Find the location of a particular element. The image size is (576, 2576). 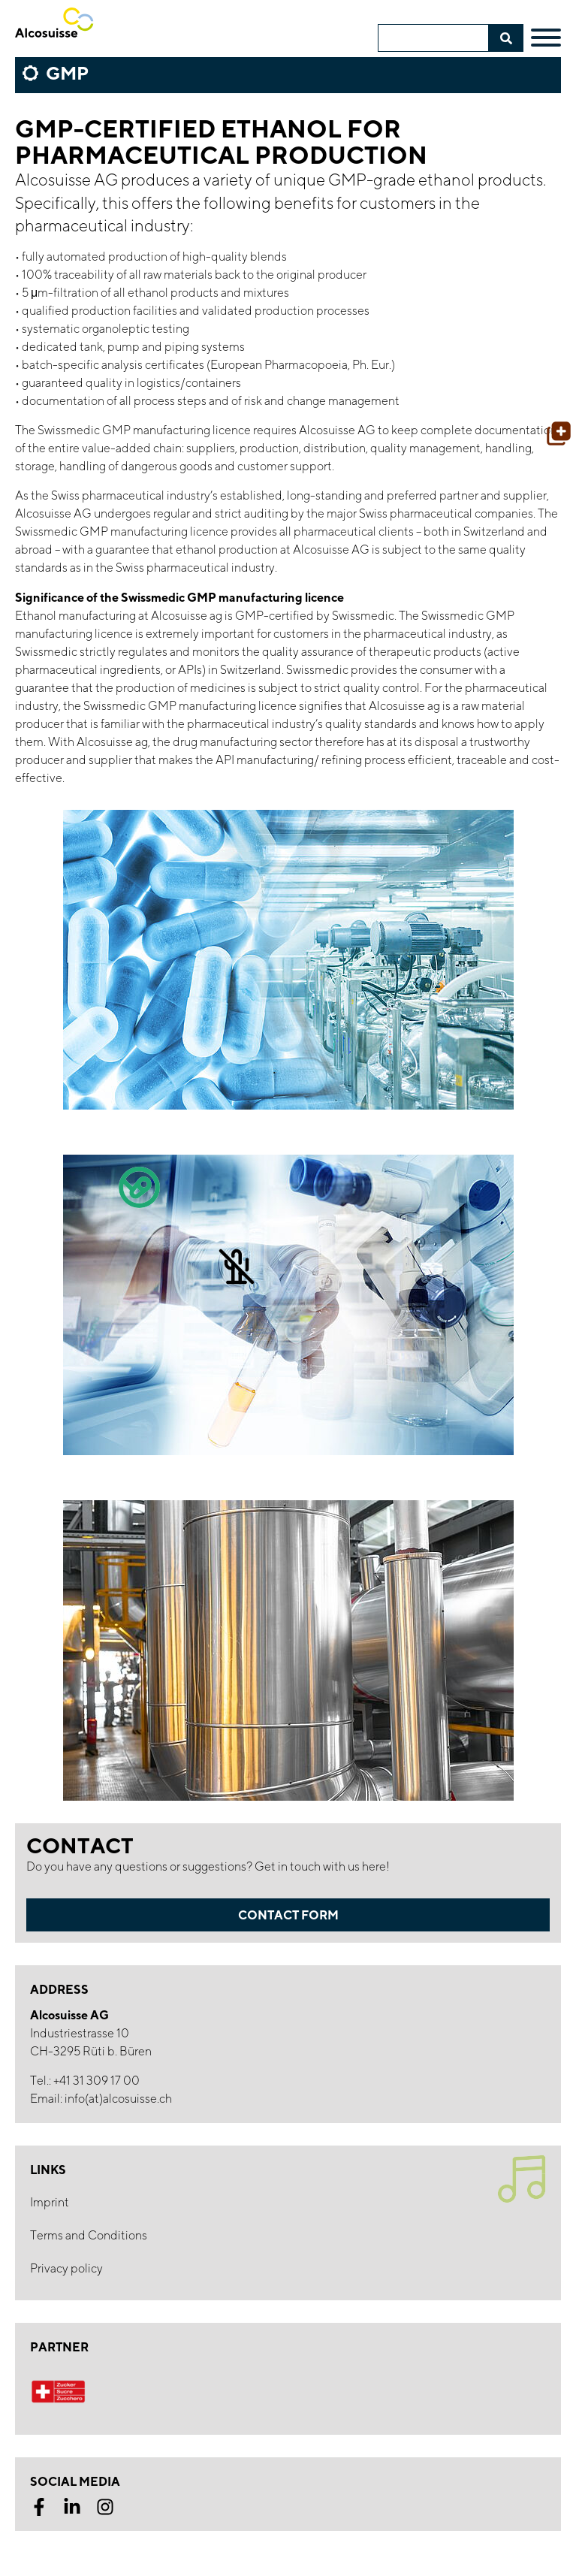

add a new item to your library is located at coordinates (559, 433).